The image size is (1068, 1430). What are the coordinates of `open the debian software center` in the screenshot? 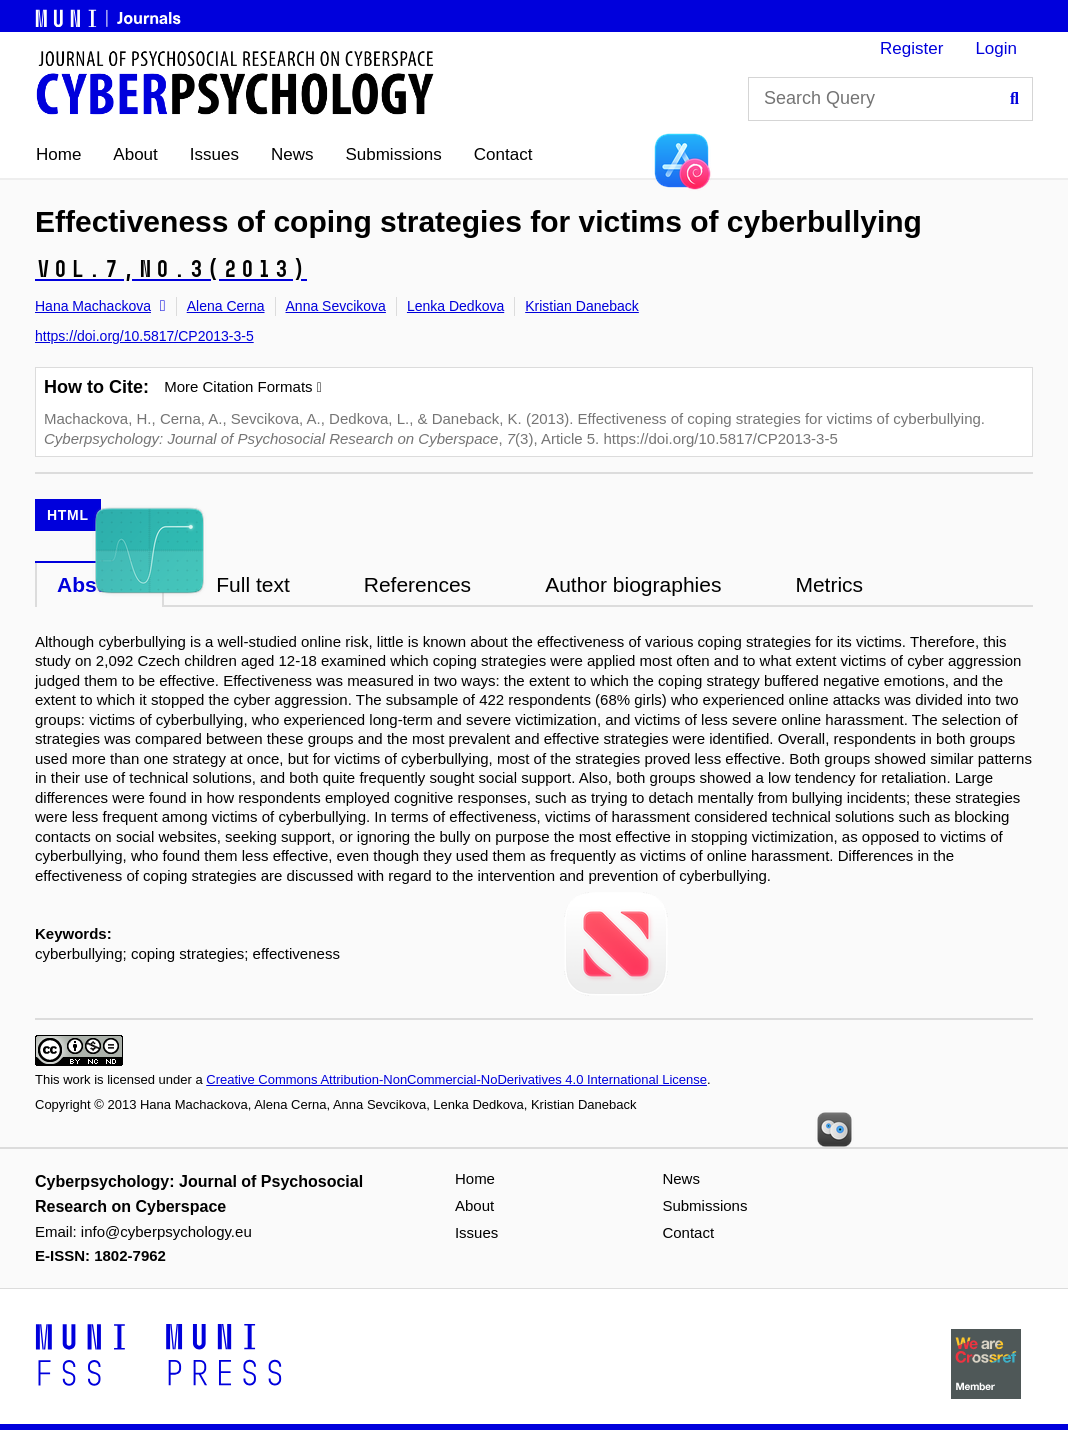 It's located at (681, 160).